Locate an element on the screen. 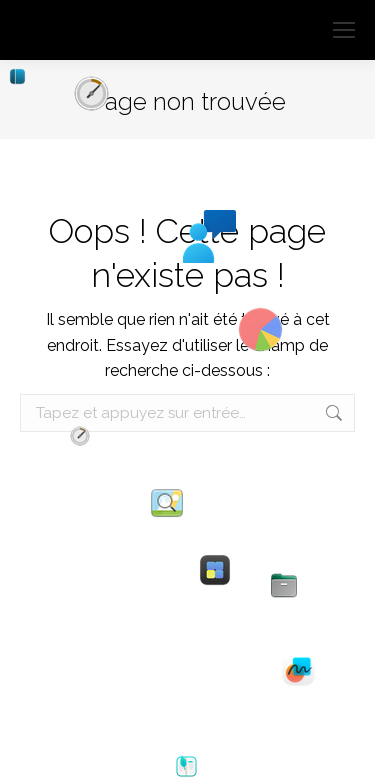  open image viewer application is located at coordinates (167, 503).